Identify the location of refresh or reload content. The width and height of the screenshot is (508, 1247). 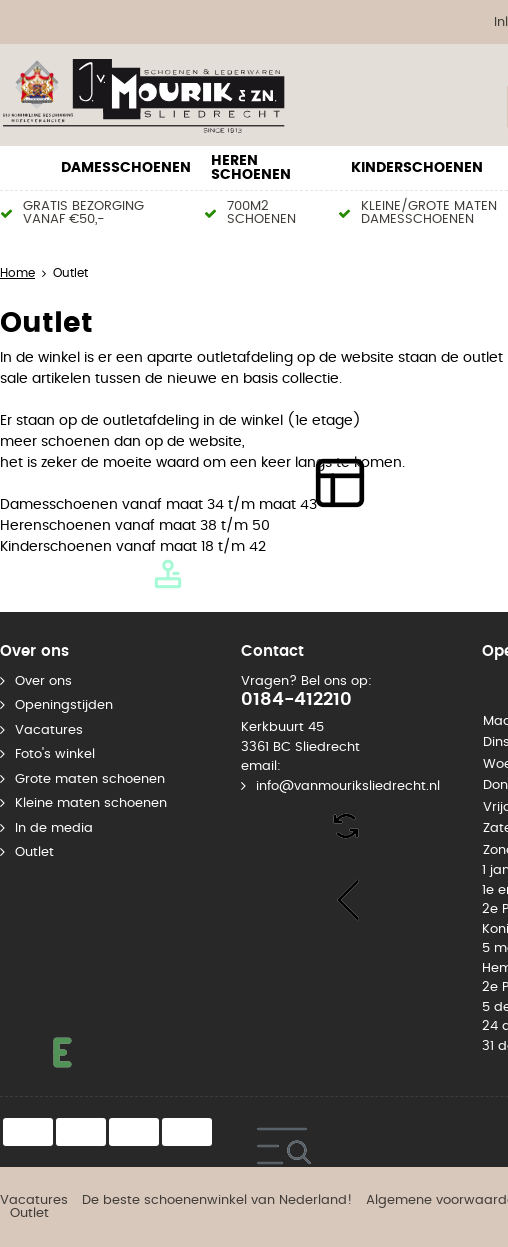
(346, 826).